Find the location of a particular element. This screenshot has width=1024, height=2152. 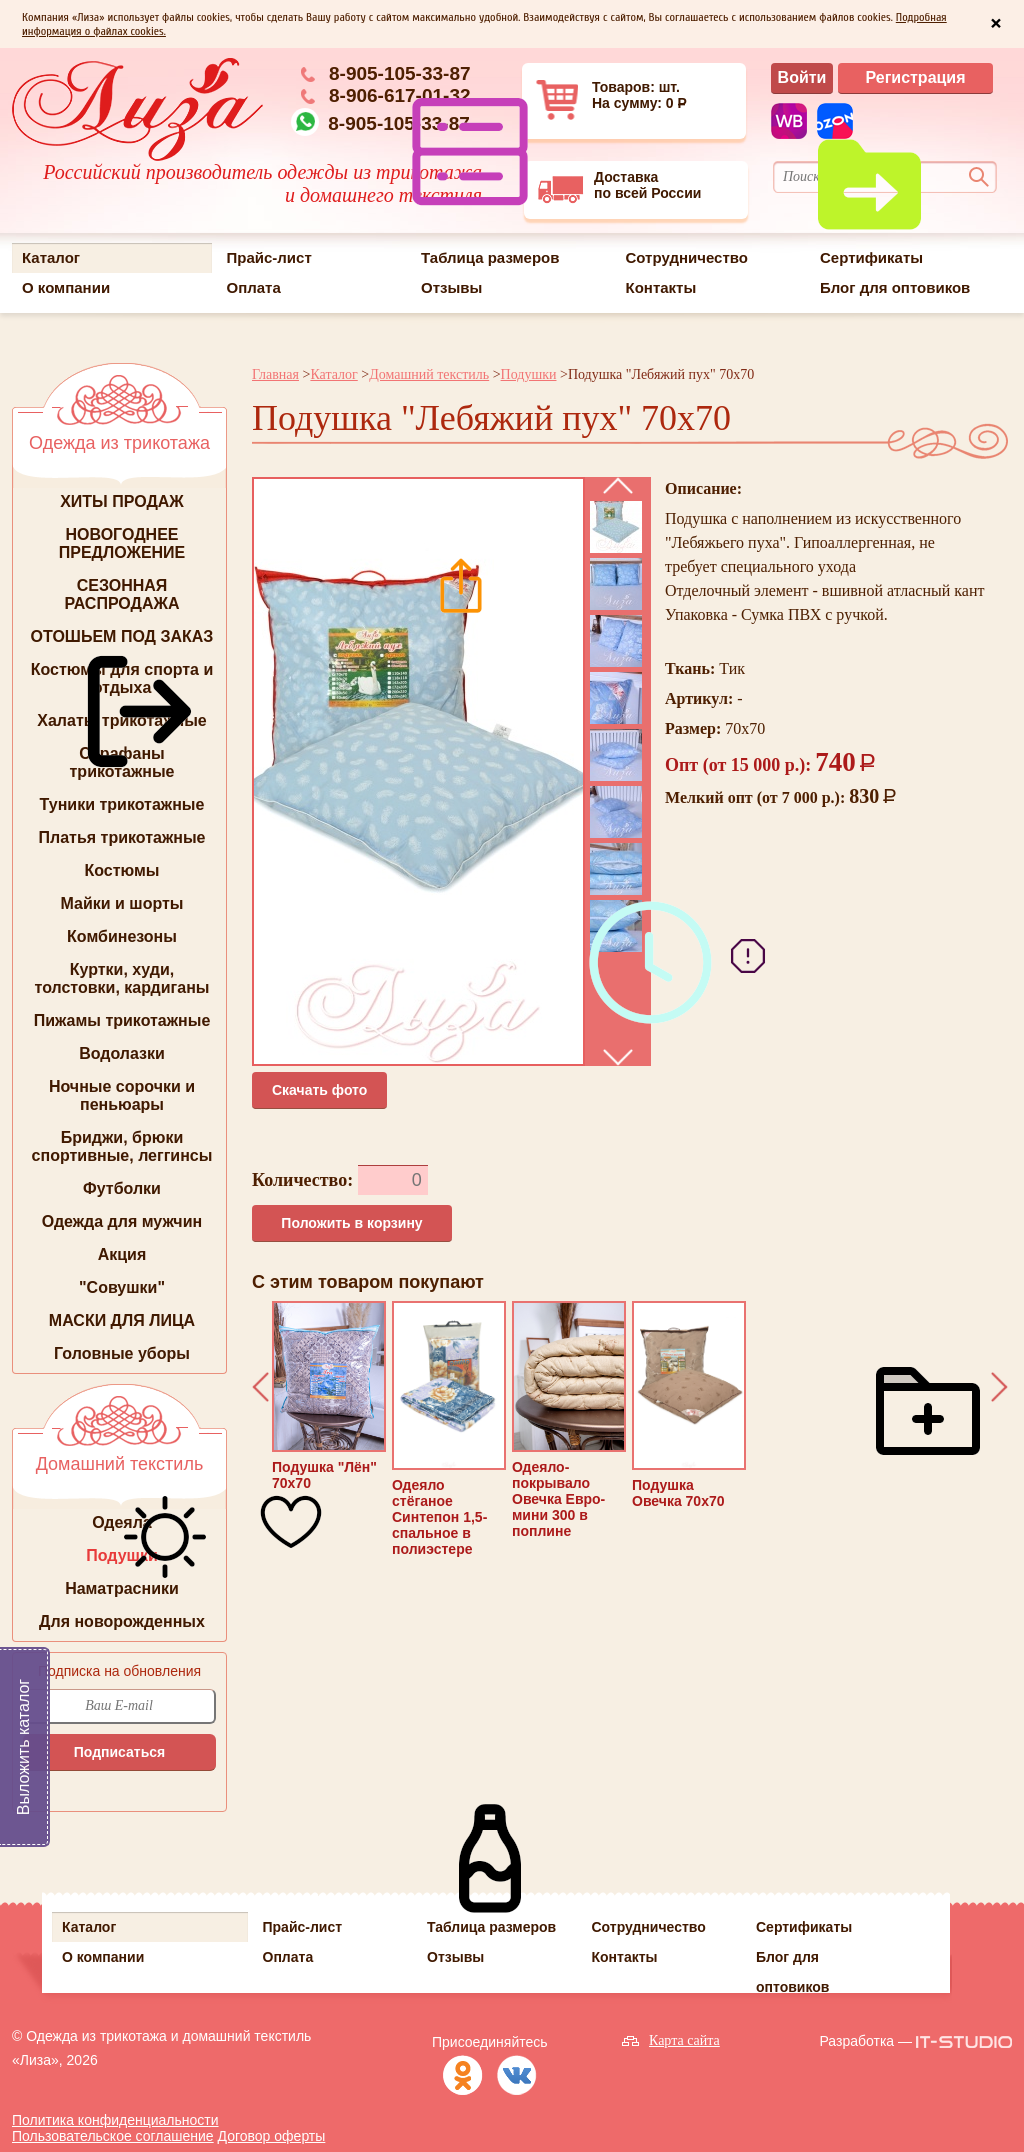

access a linked submodule or external repository is located at coordinates (869, 184).